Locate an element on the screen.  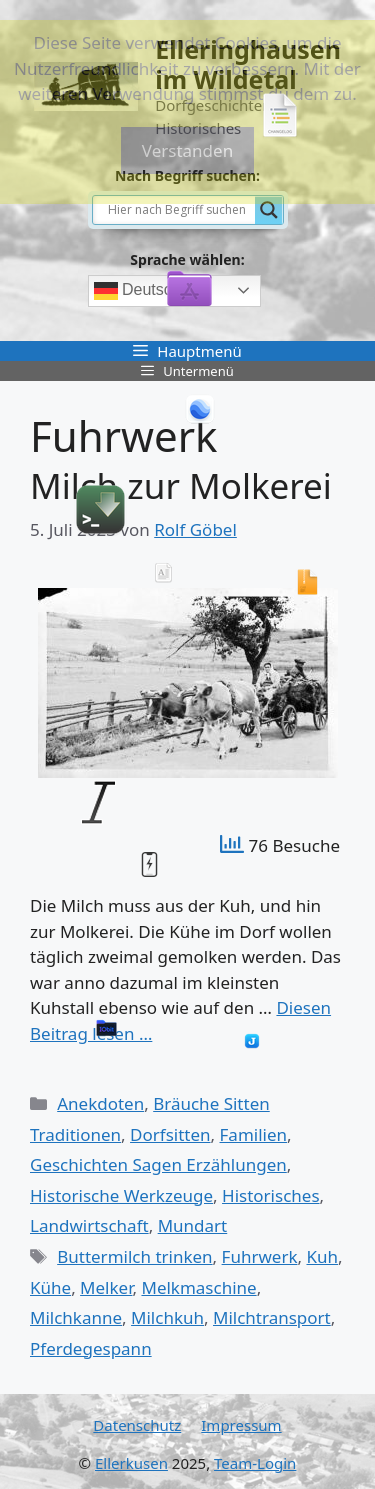
view phone battery status is located at coordinates (149, 864).